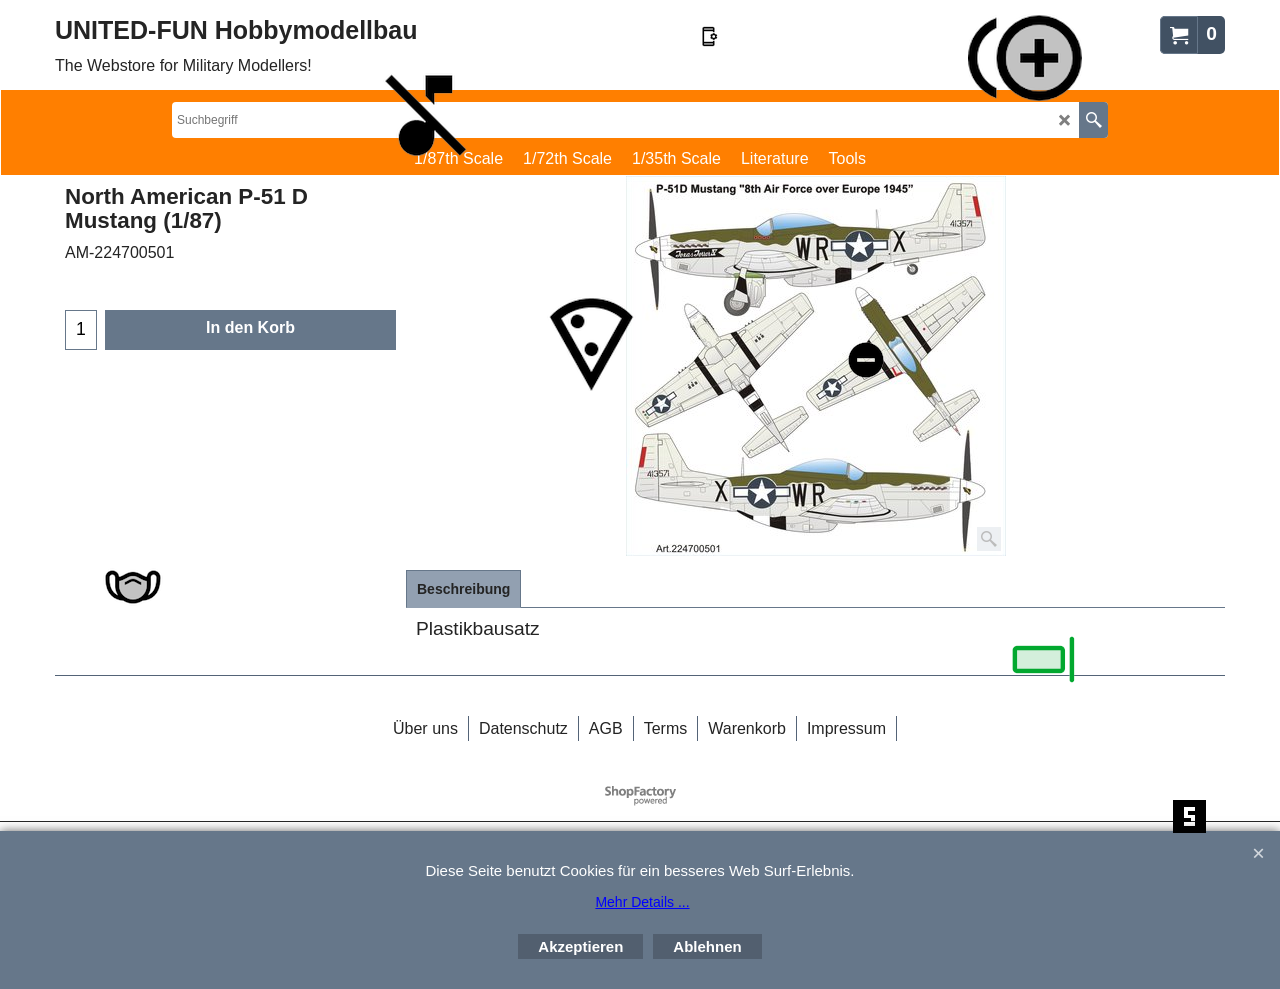 The image size is (1280, 989). I want to click on indicates face mask required, so click(133, 587).